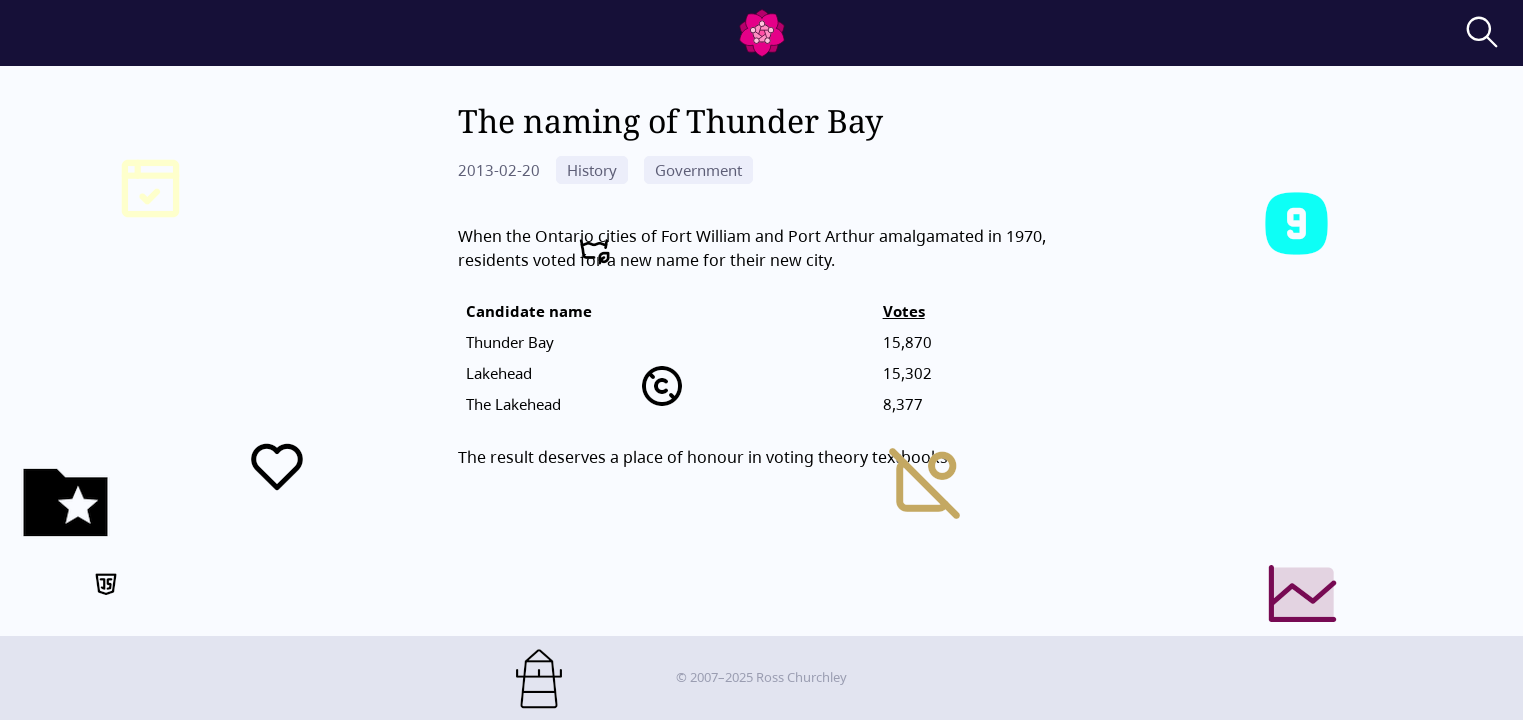 The image size is (1523, 720). Describe the element at coordinates (1302, 593) in the screenshot. I see `view analytics or performance data` at that location.